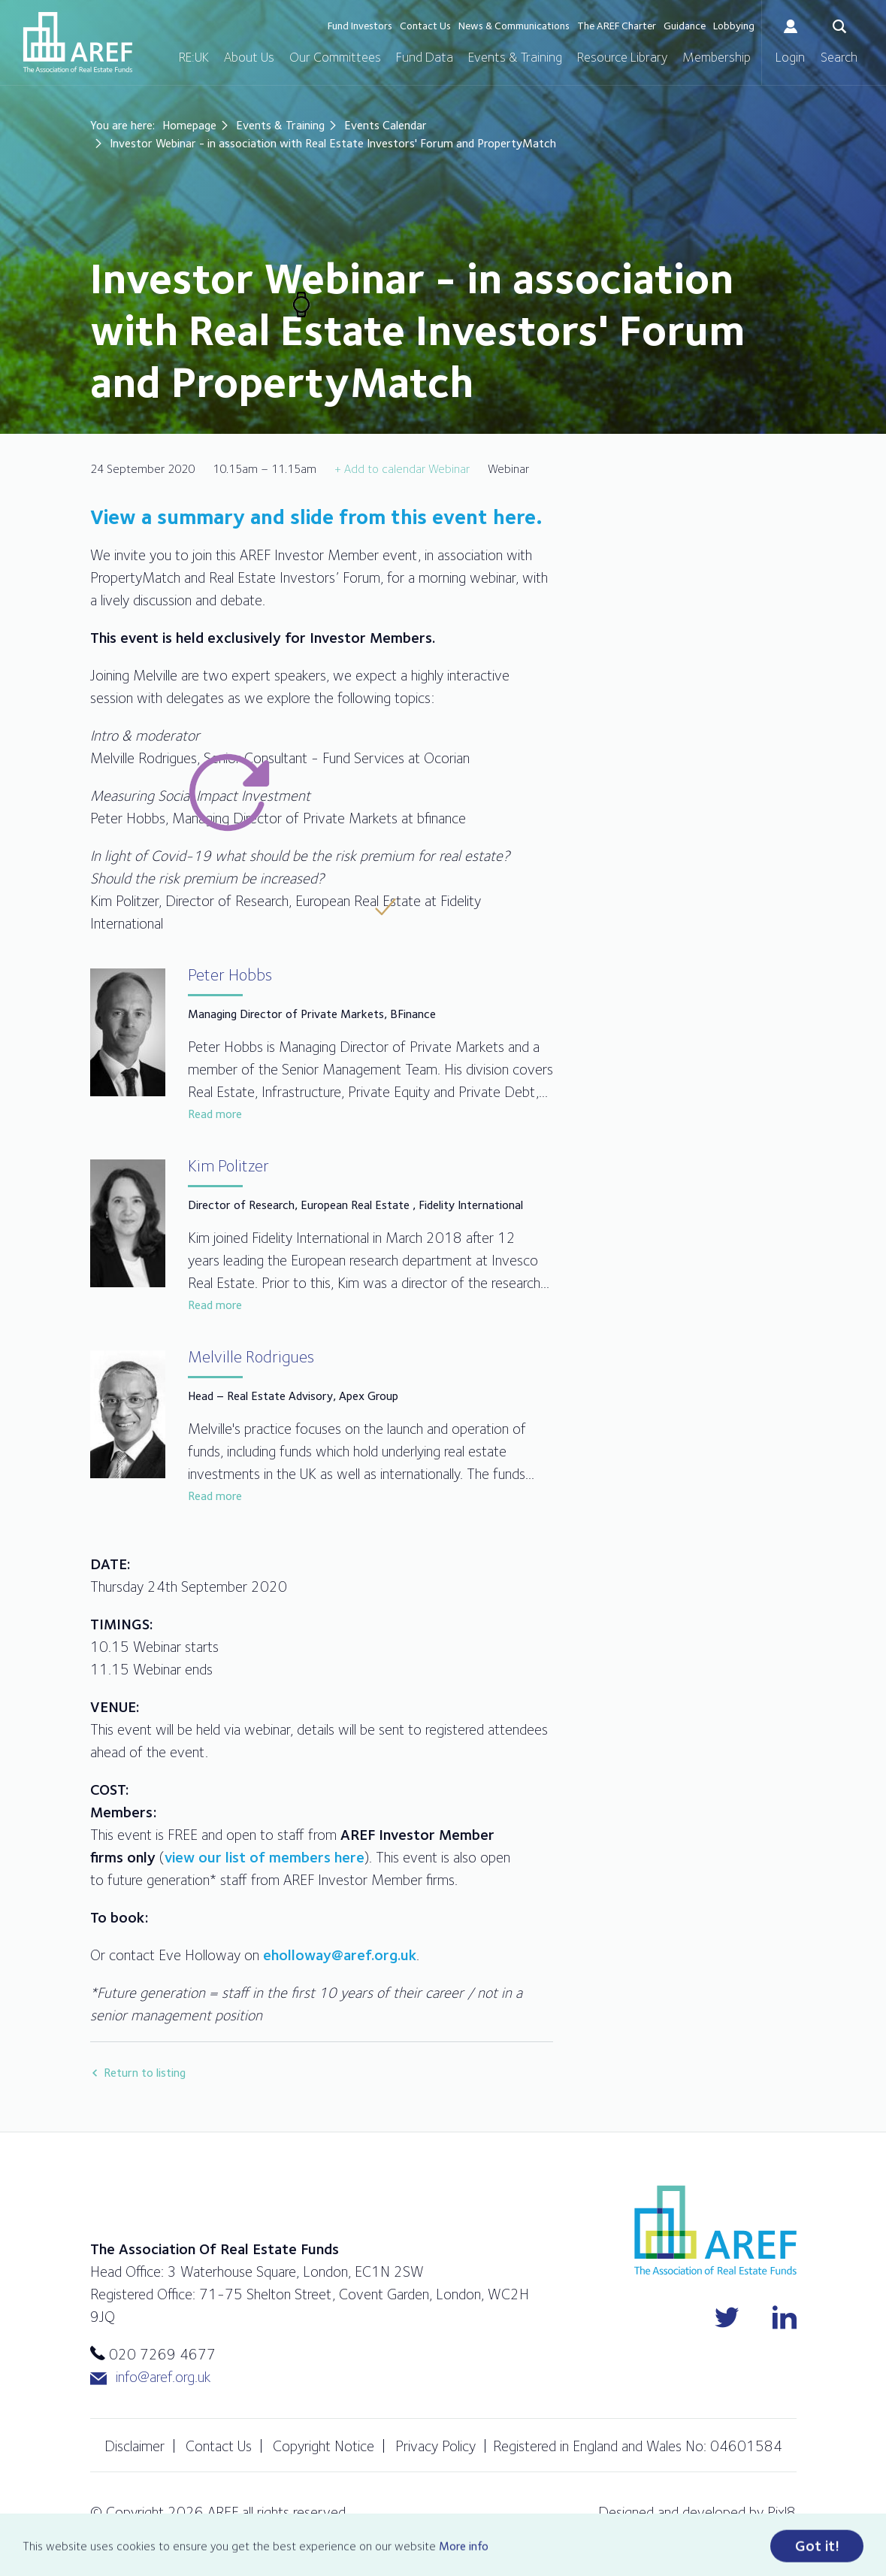 Image resolution: width=886 pixels, height=2576 pixels. Describe the element at coordinates (301, 305) in the screenshot. I see `access smartwatch settings or companion app` at that location.